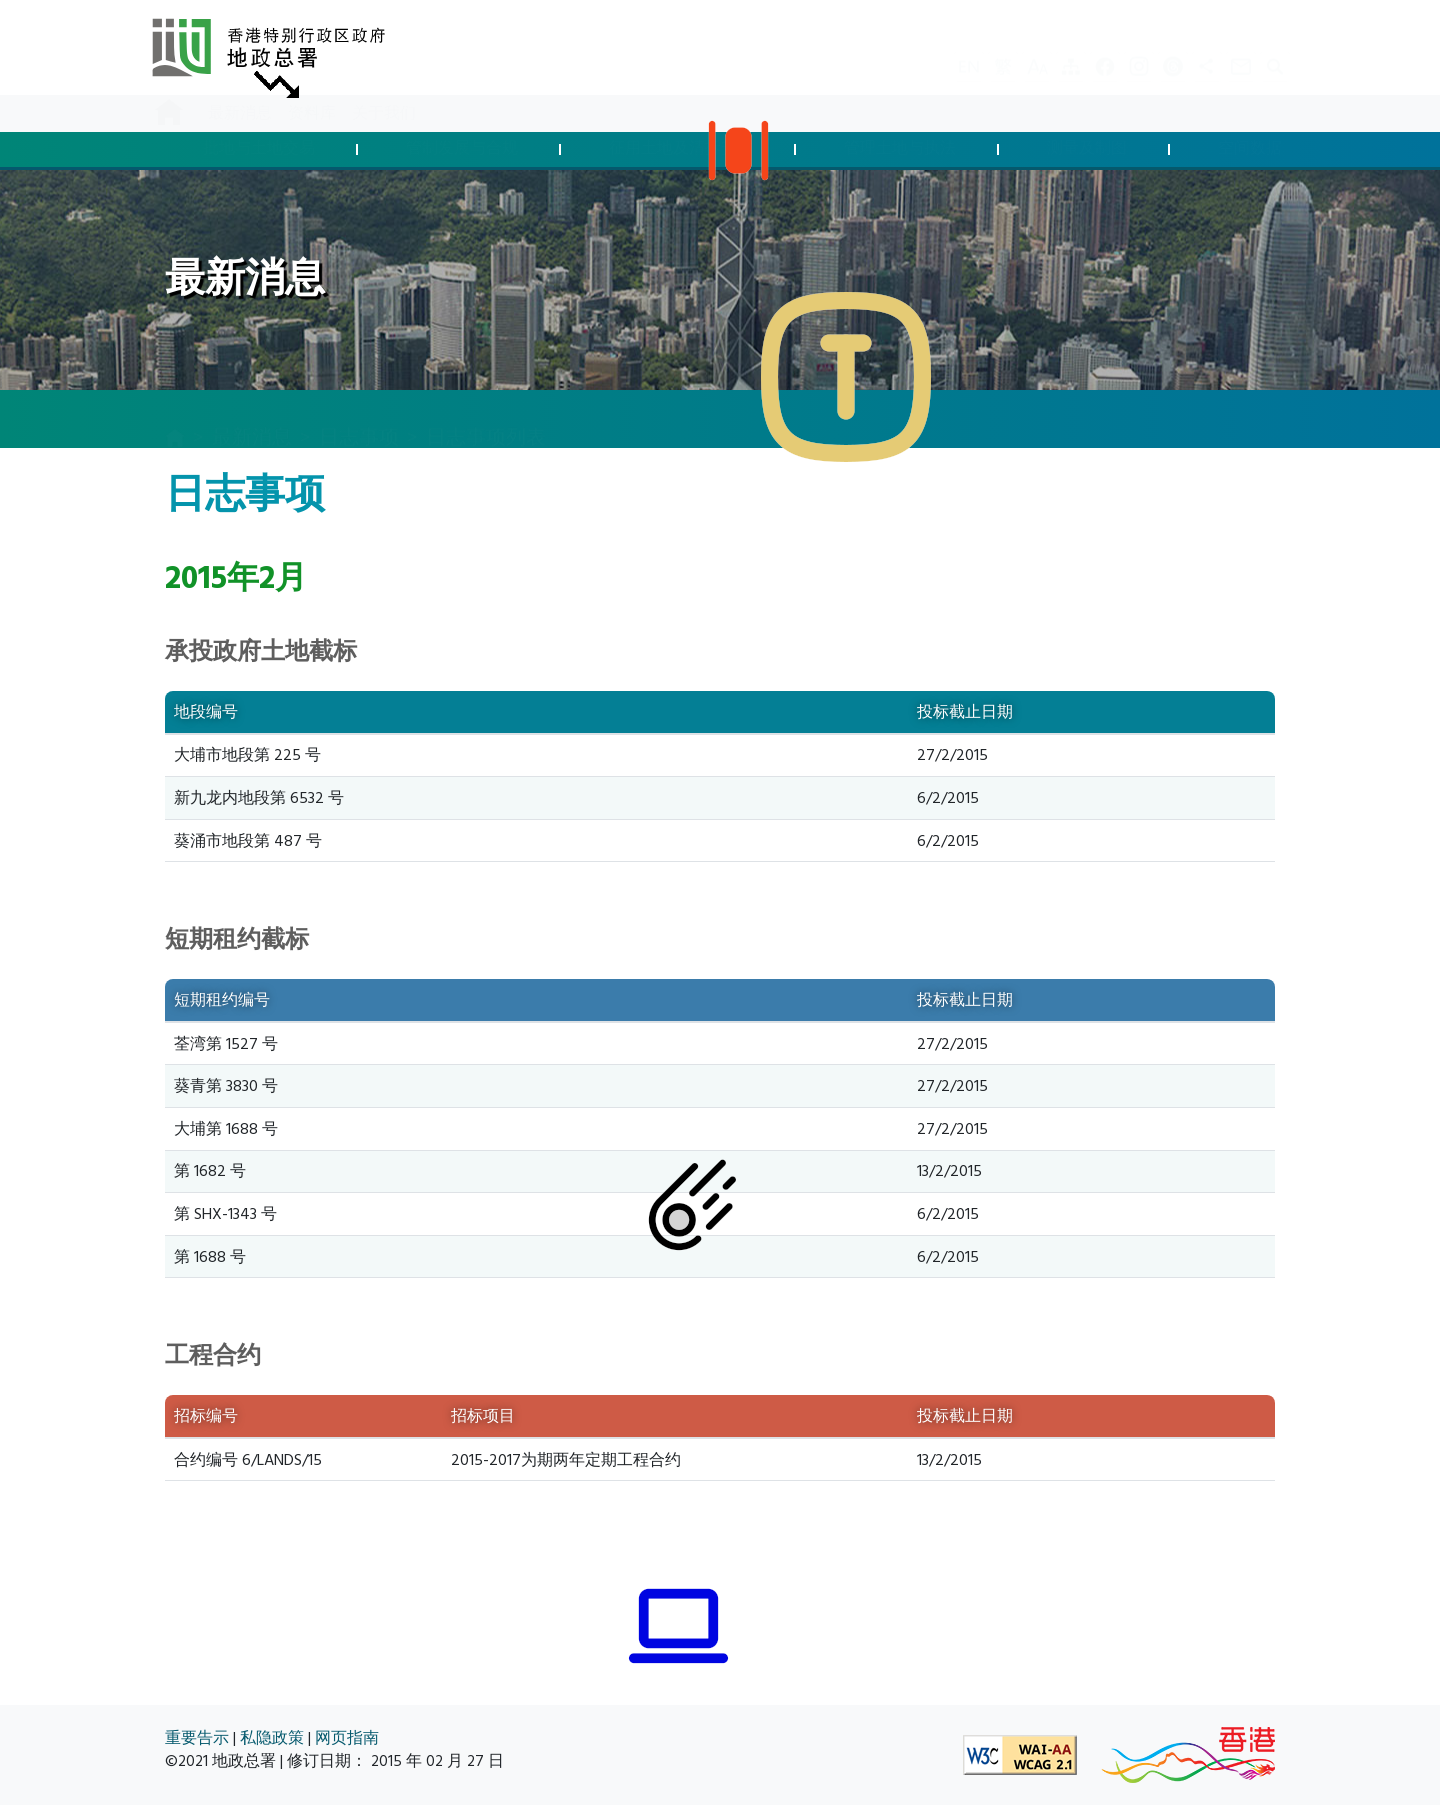 The height and width of the screenshot is (1805, 1440). I want to click on switch to desktop view, so click(678, 1623).